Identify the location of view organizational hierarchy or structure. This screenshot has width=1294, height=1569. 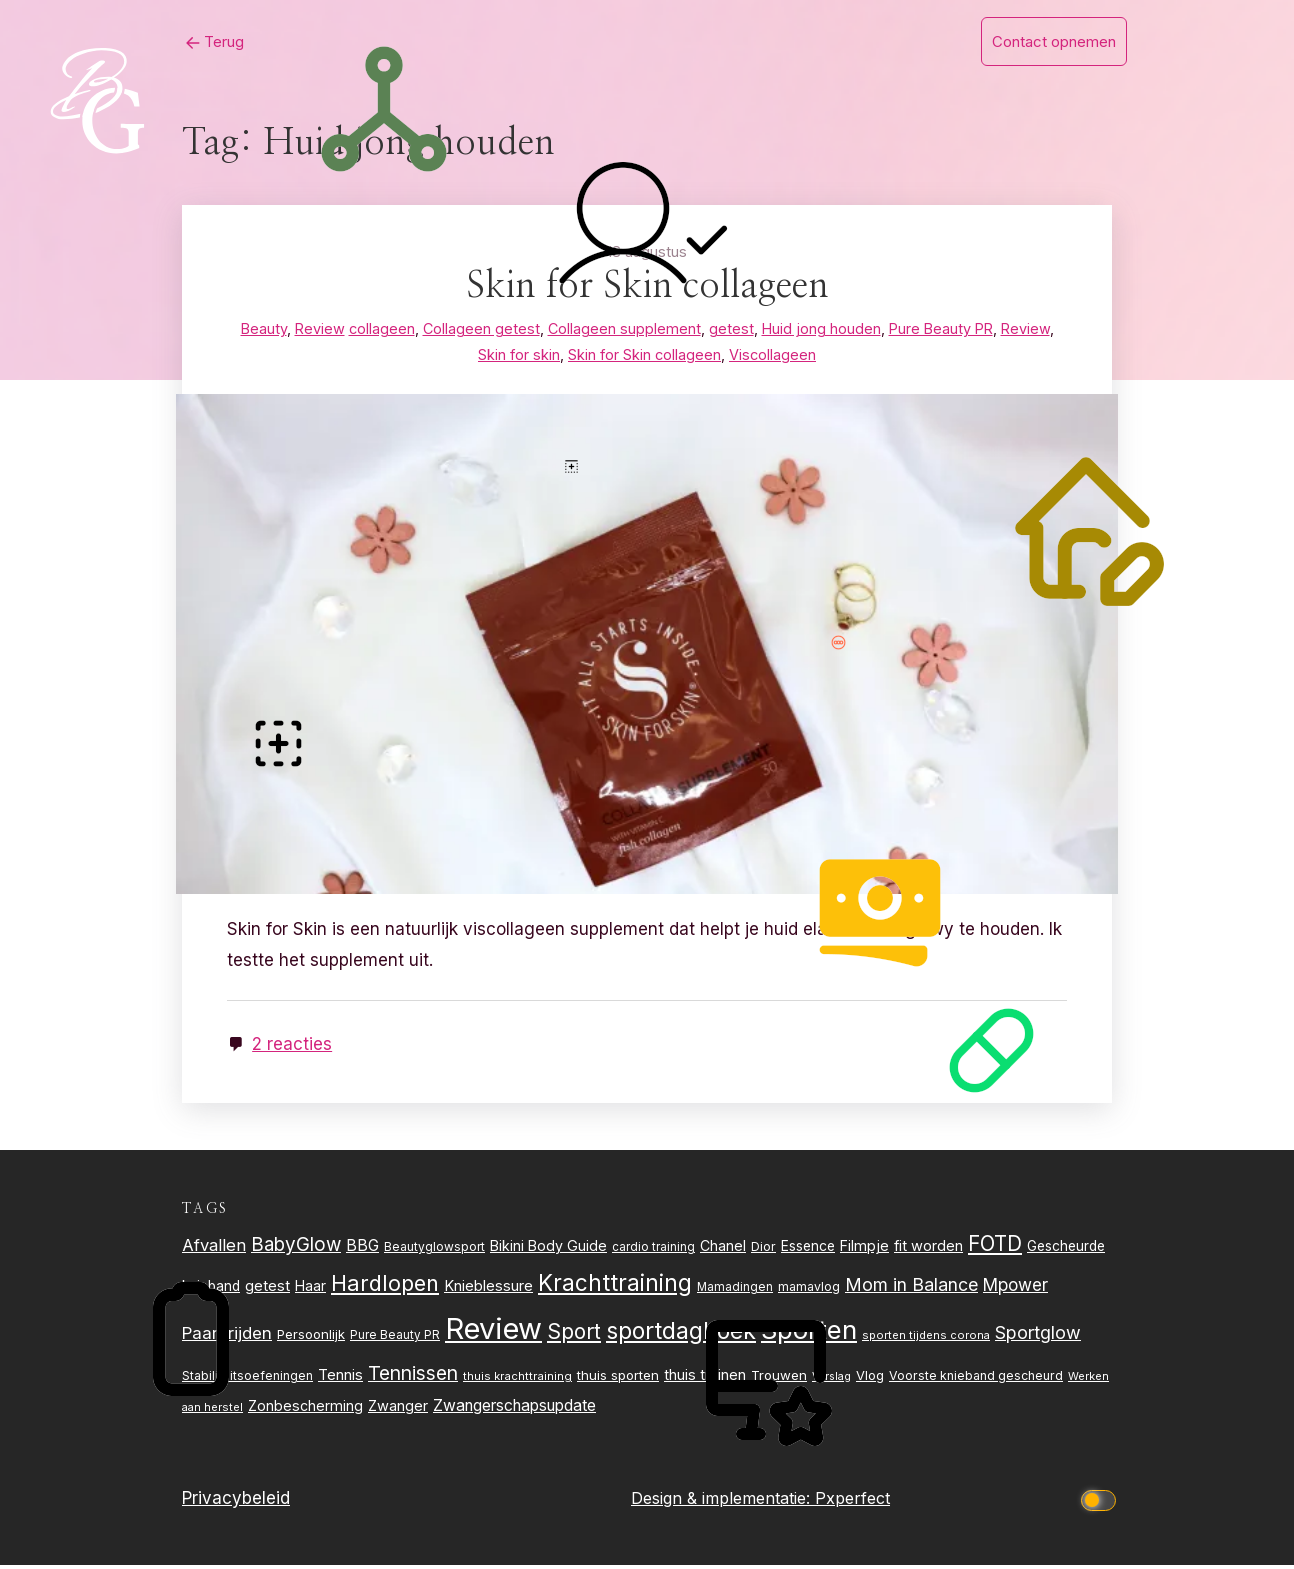
(384, 109).